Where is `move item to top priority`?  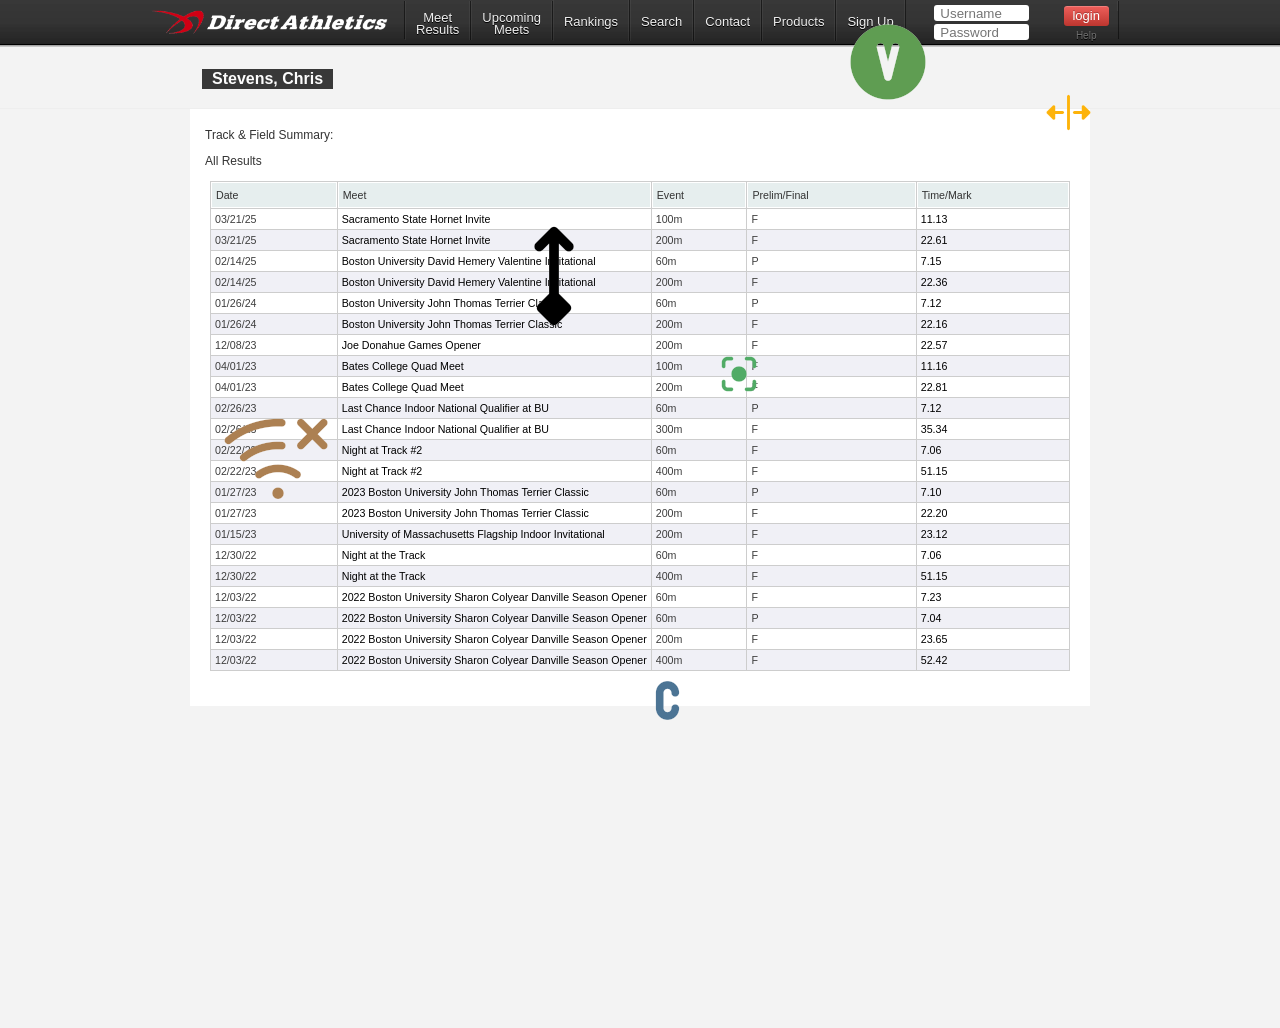
move item to top priority is located at coordinates (554, 276).